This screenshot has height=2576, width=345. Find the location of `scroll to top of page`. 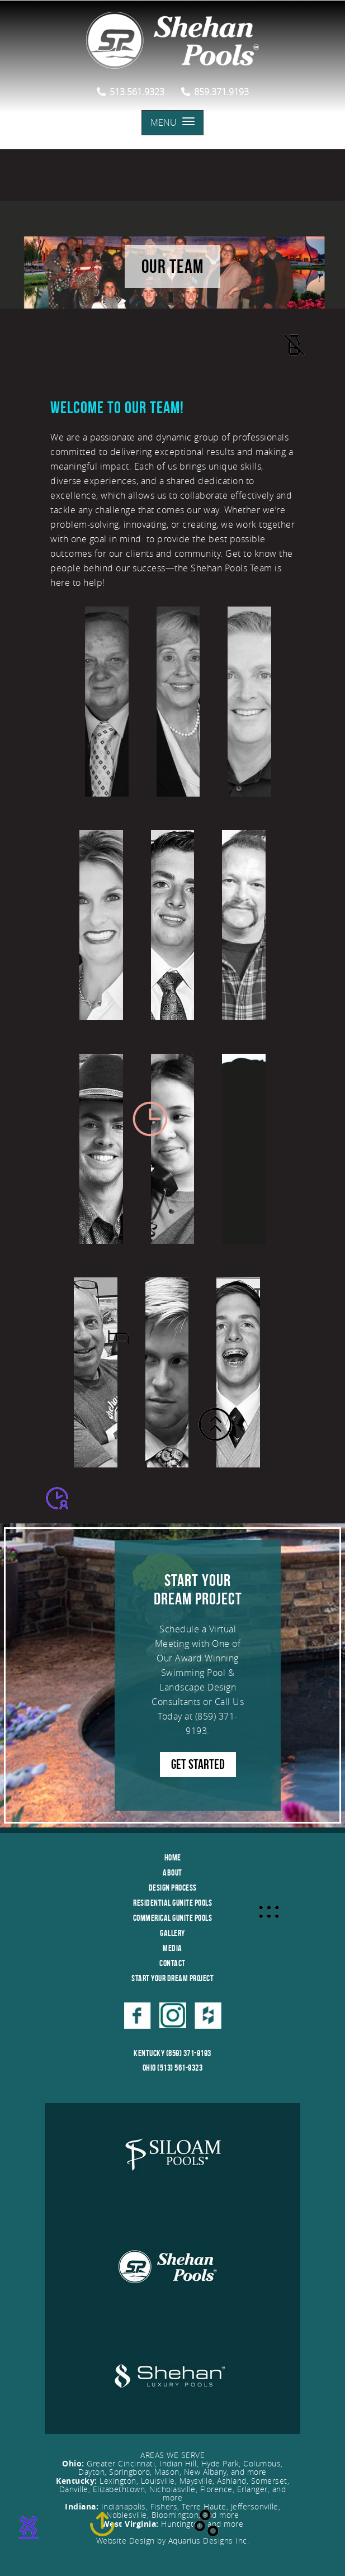

scroll to top of page is located at coordinates (215, 1424).